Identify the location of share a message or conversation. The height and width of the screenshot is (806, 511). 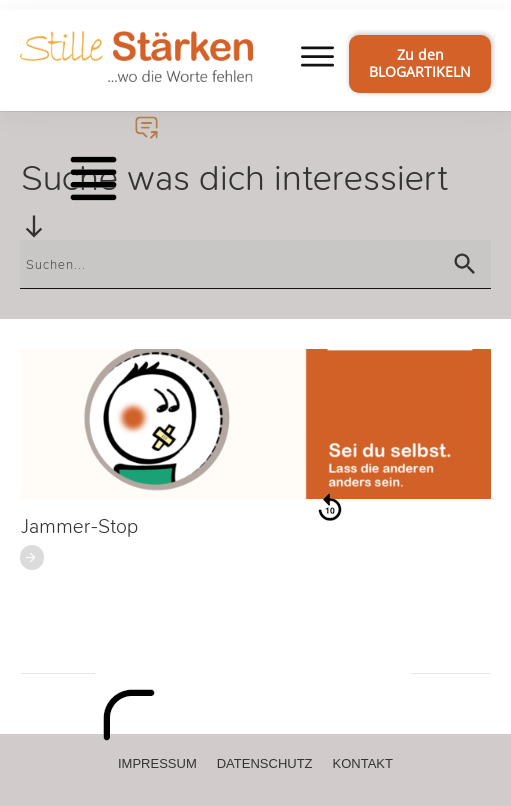
(146, 126).